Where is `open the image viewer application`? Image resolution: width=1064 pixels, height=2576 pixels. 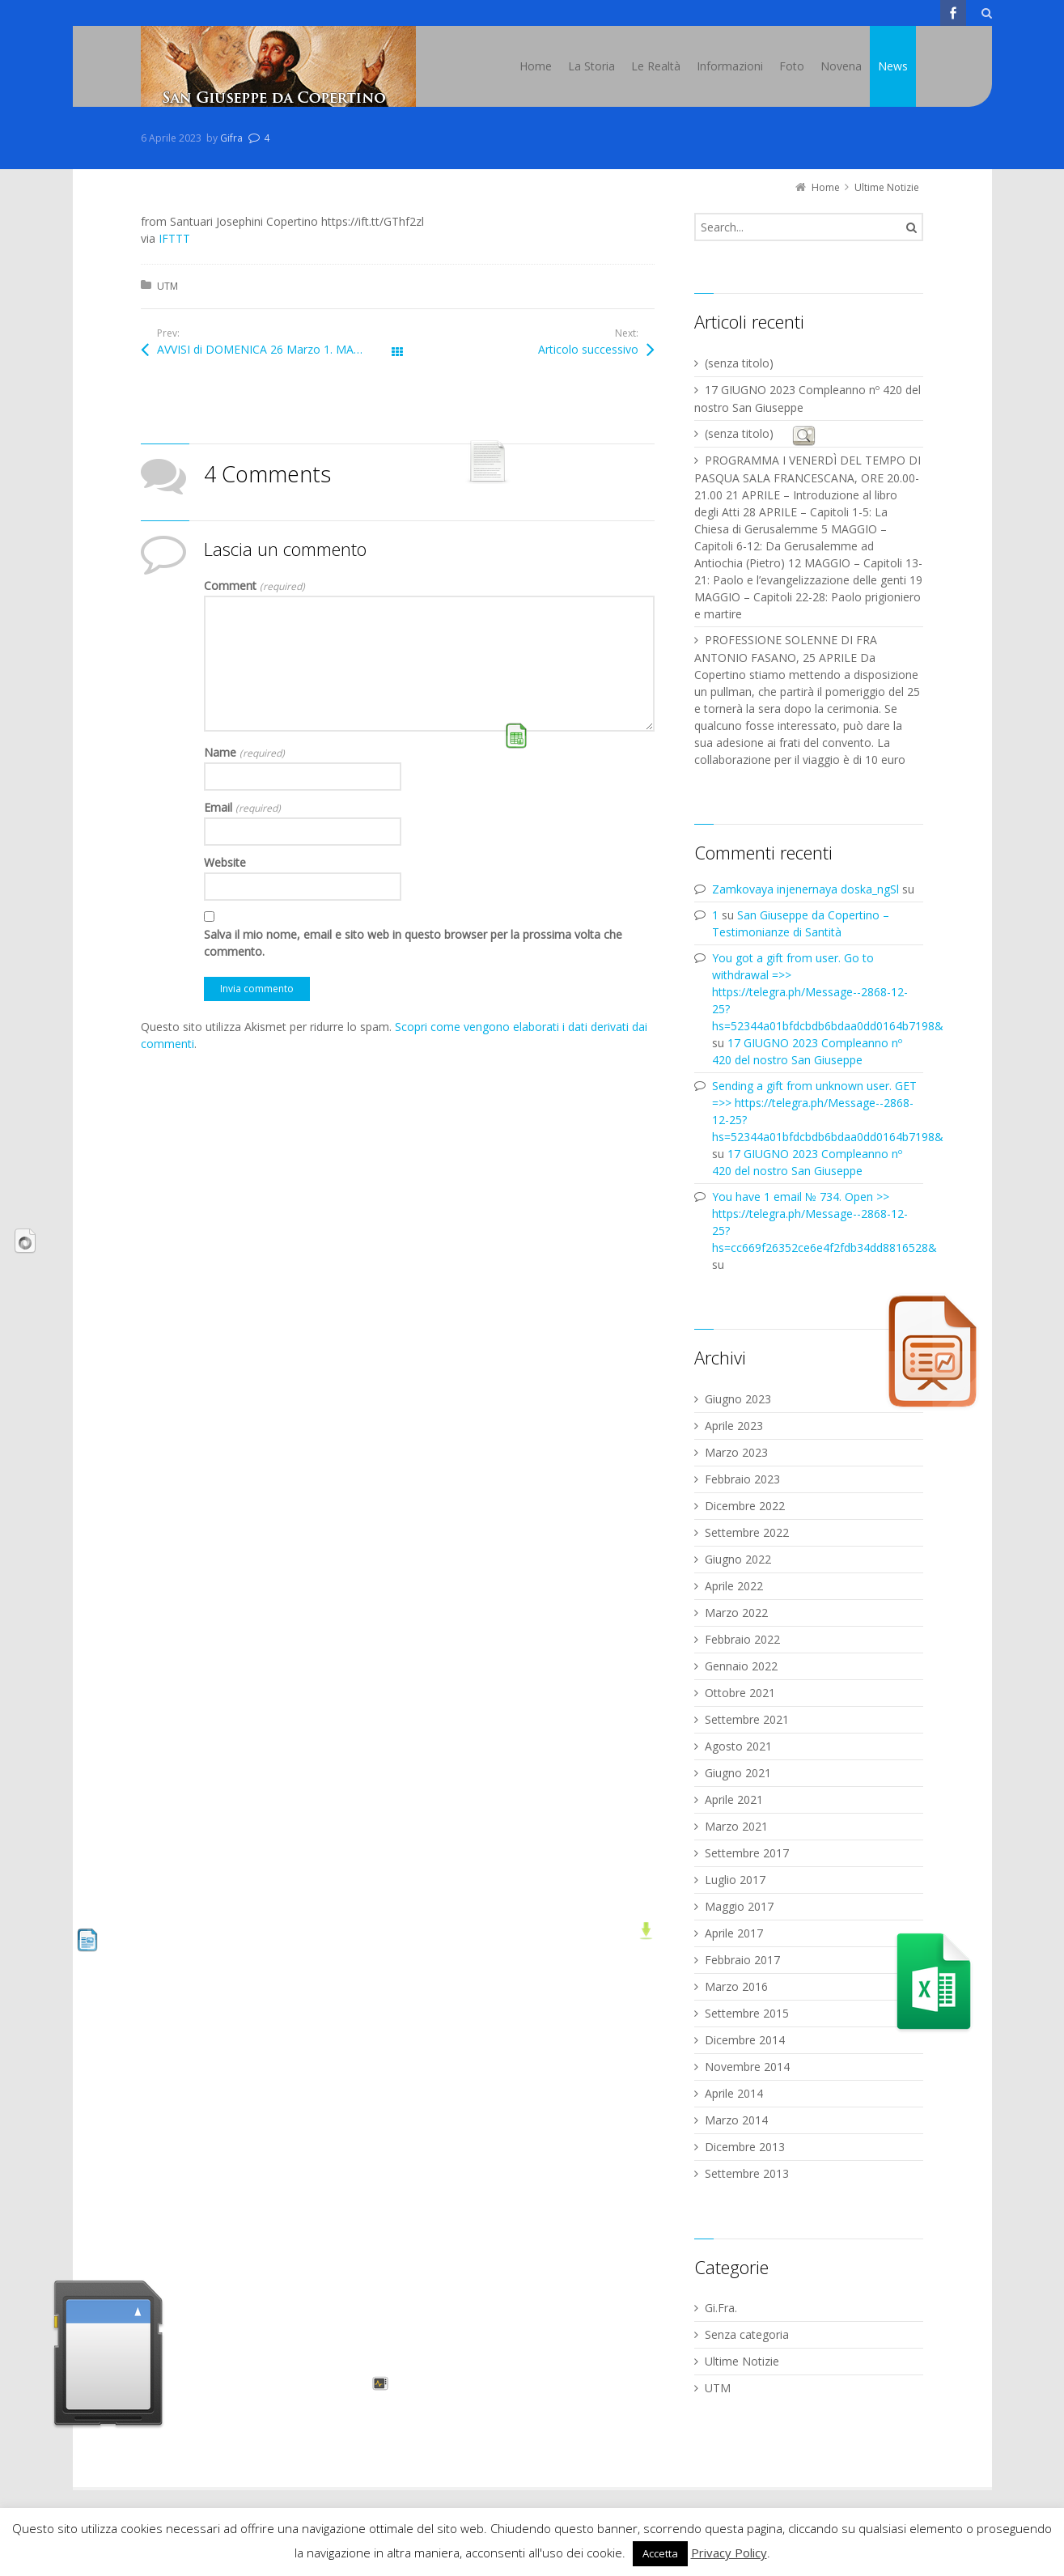
open the image viewer application is located at coordinates (803, 435).